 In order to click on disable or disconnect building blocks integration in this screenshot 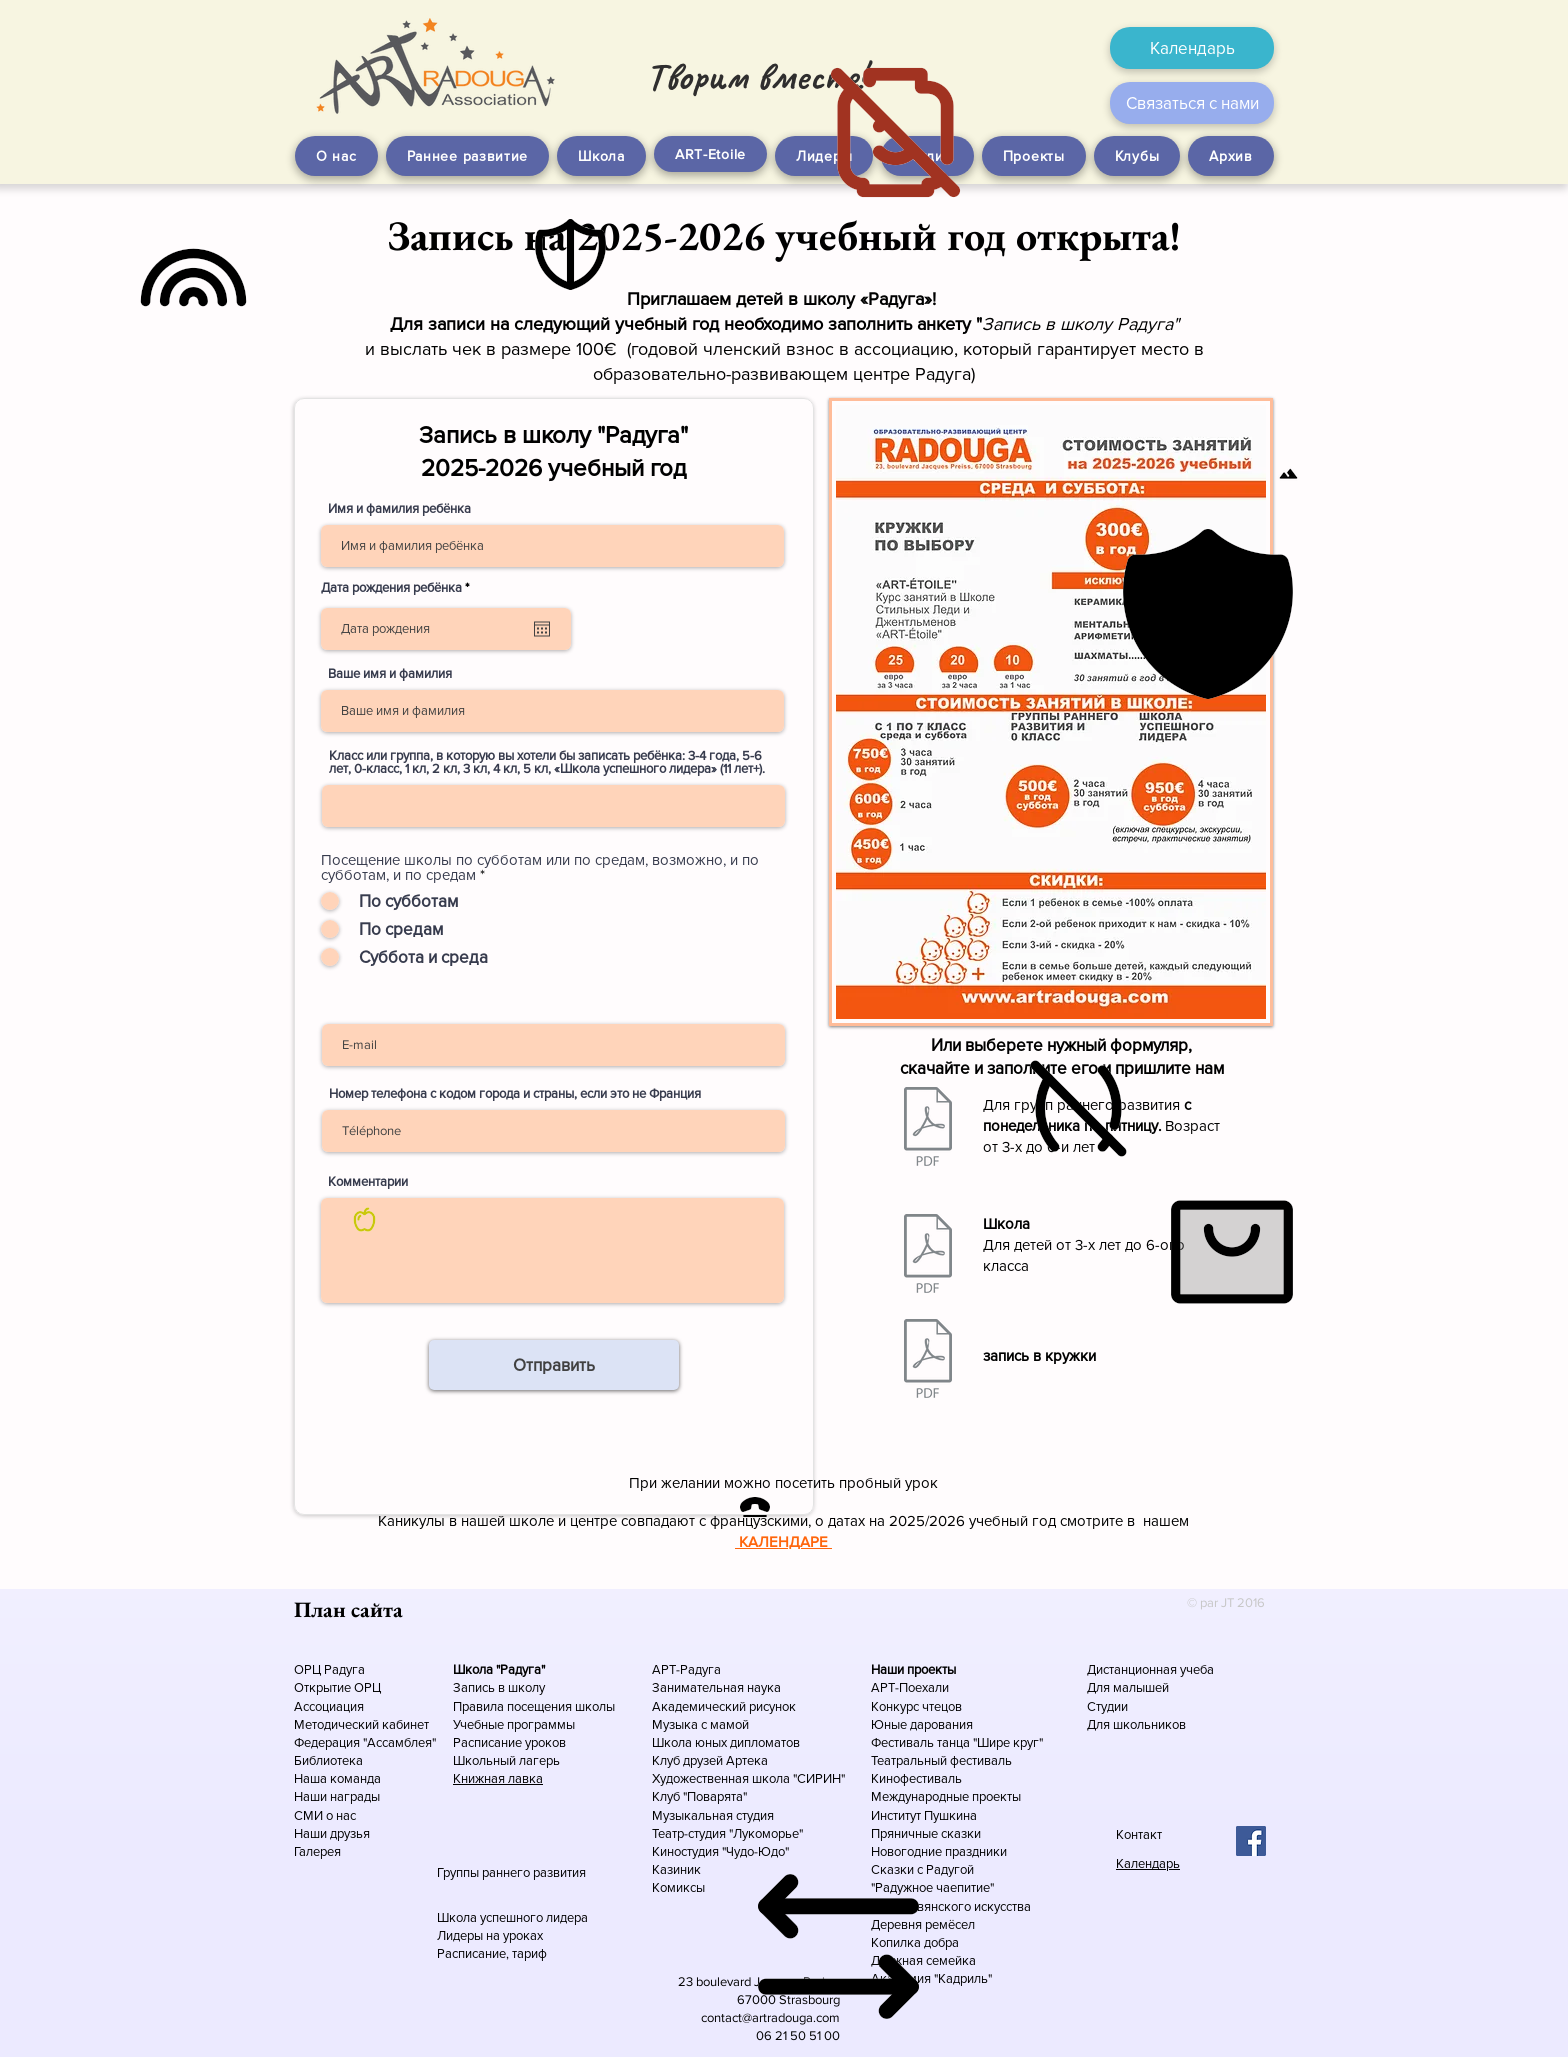, I will do `click(895, 132)`.